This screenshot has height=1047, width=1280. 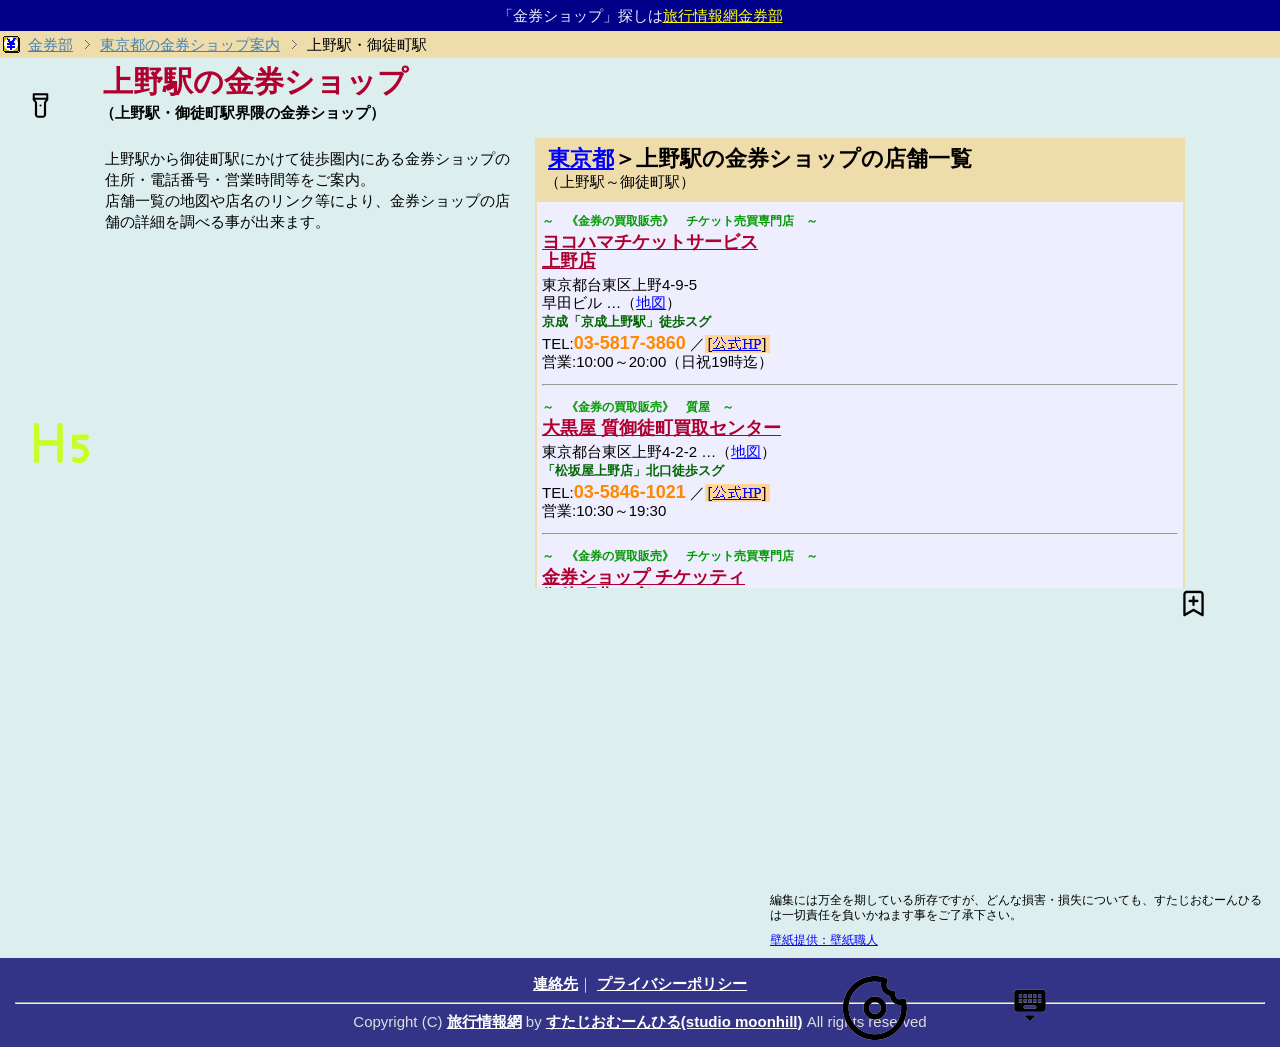 I want to click on format text as heading level 5, so click(x=60, y=443).